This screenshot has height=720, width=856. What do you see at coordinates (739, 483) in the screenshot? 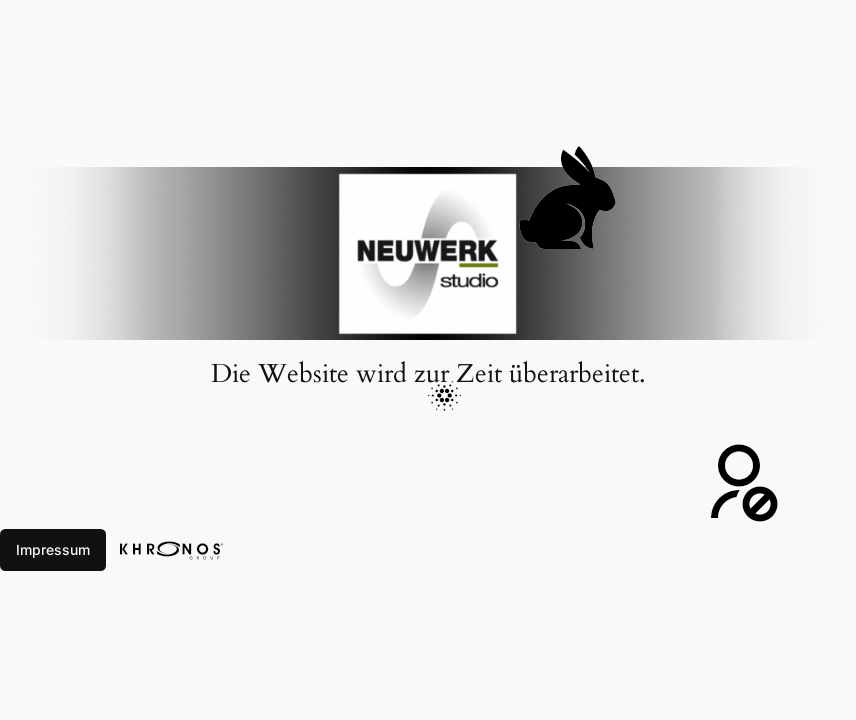
I see `block or ban a user` at bounding box center [739, 483].